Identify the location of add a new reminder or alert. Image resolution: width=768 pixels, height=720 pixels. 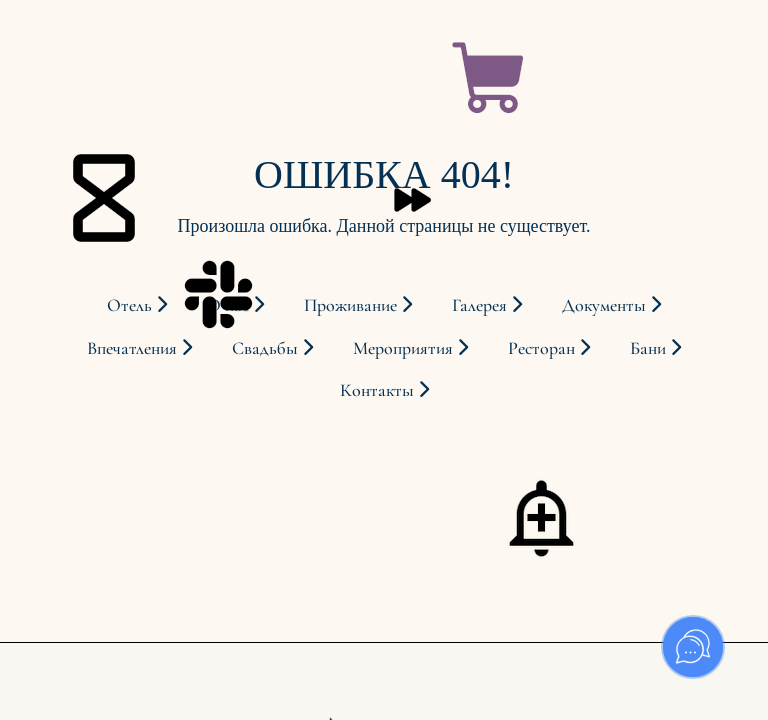
(541, 517).